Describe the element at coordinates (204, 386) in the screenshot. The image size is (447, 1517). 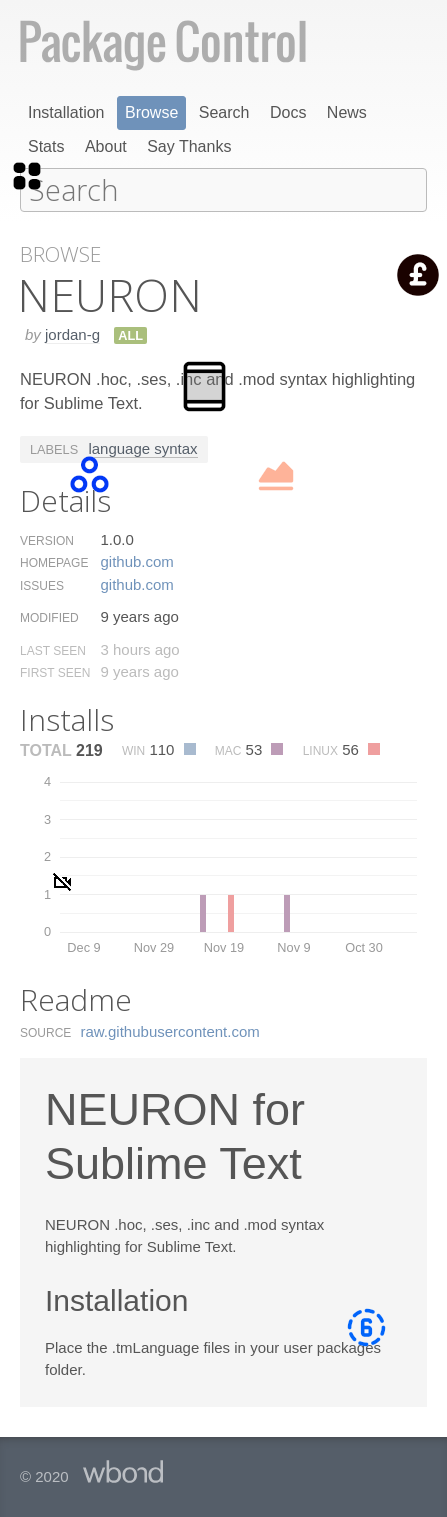
I see `switch to tablet view or layout` at that location.